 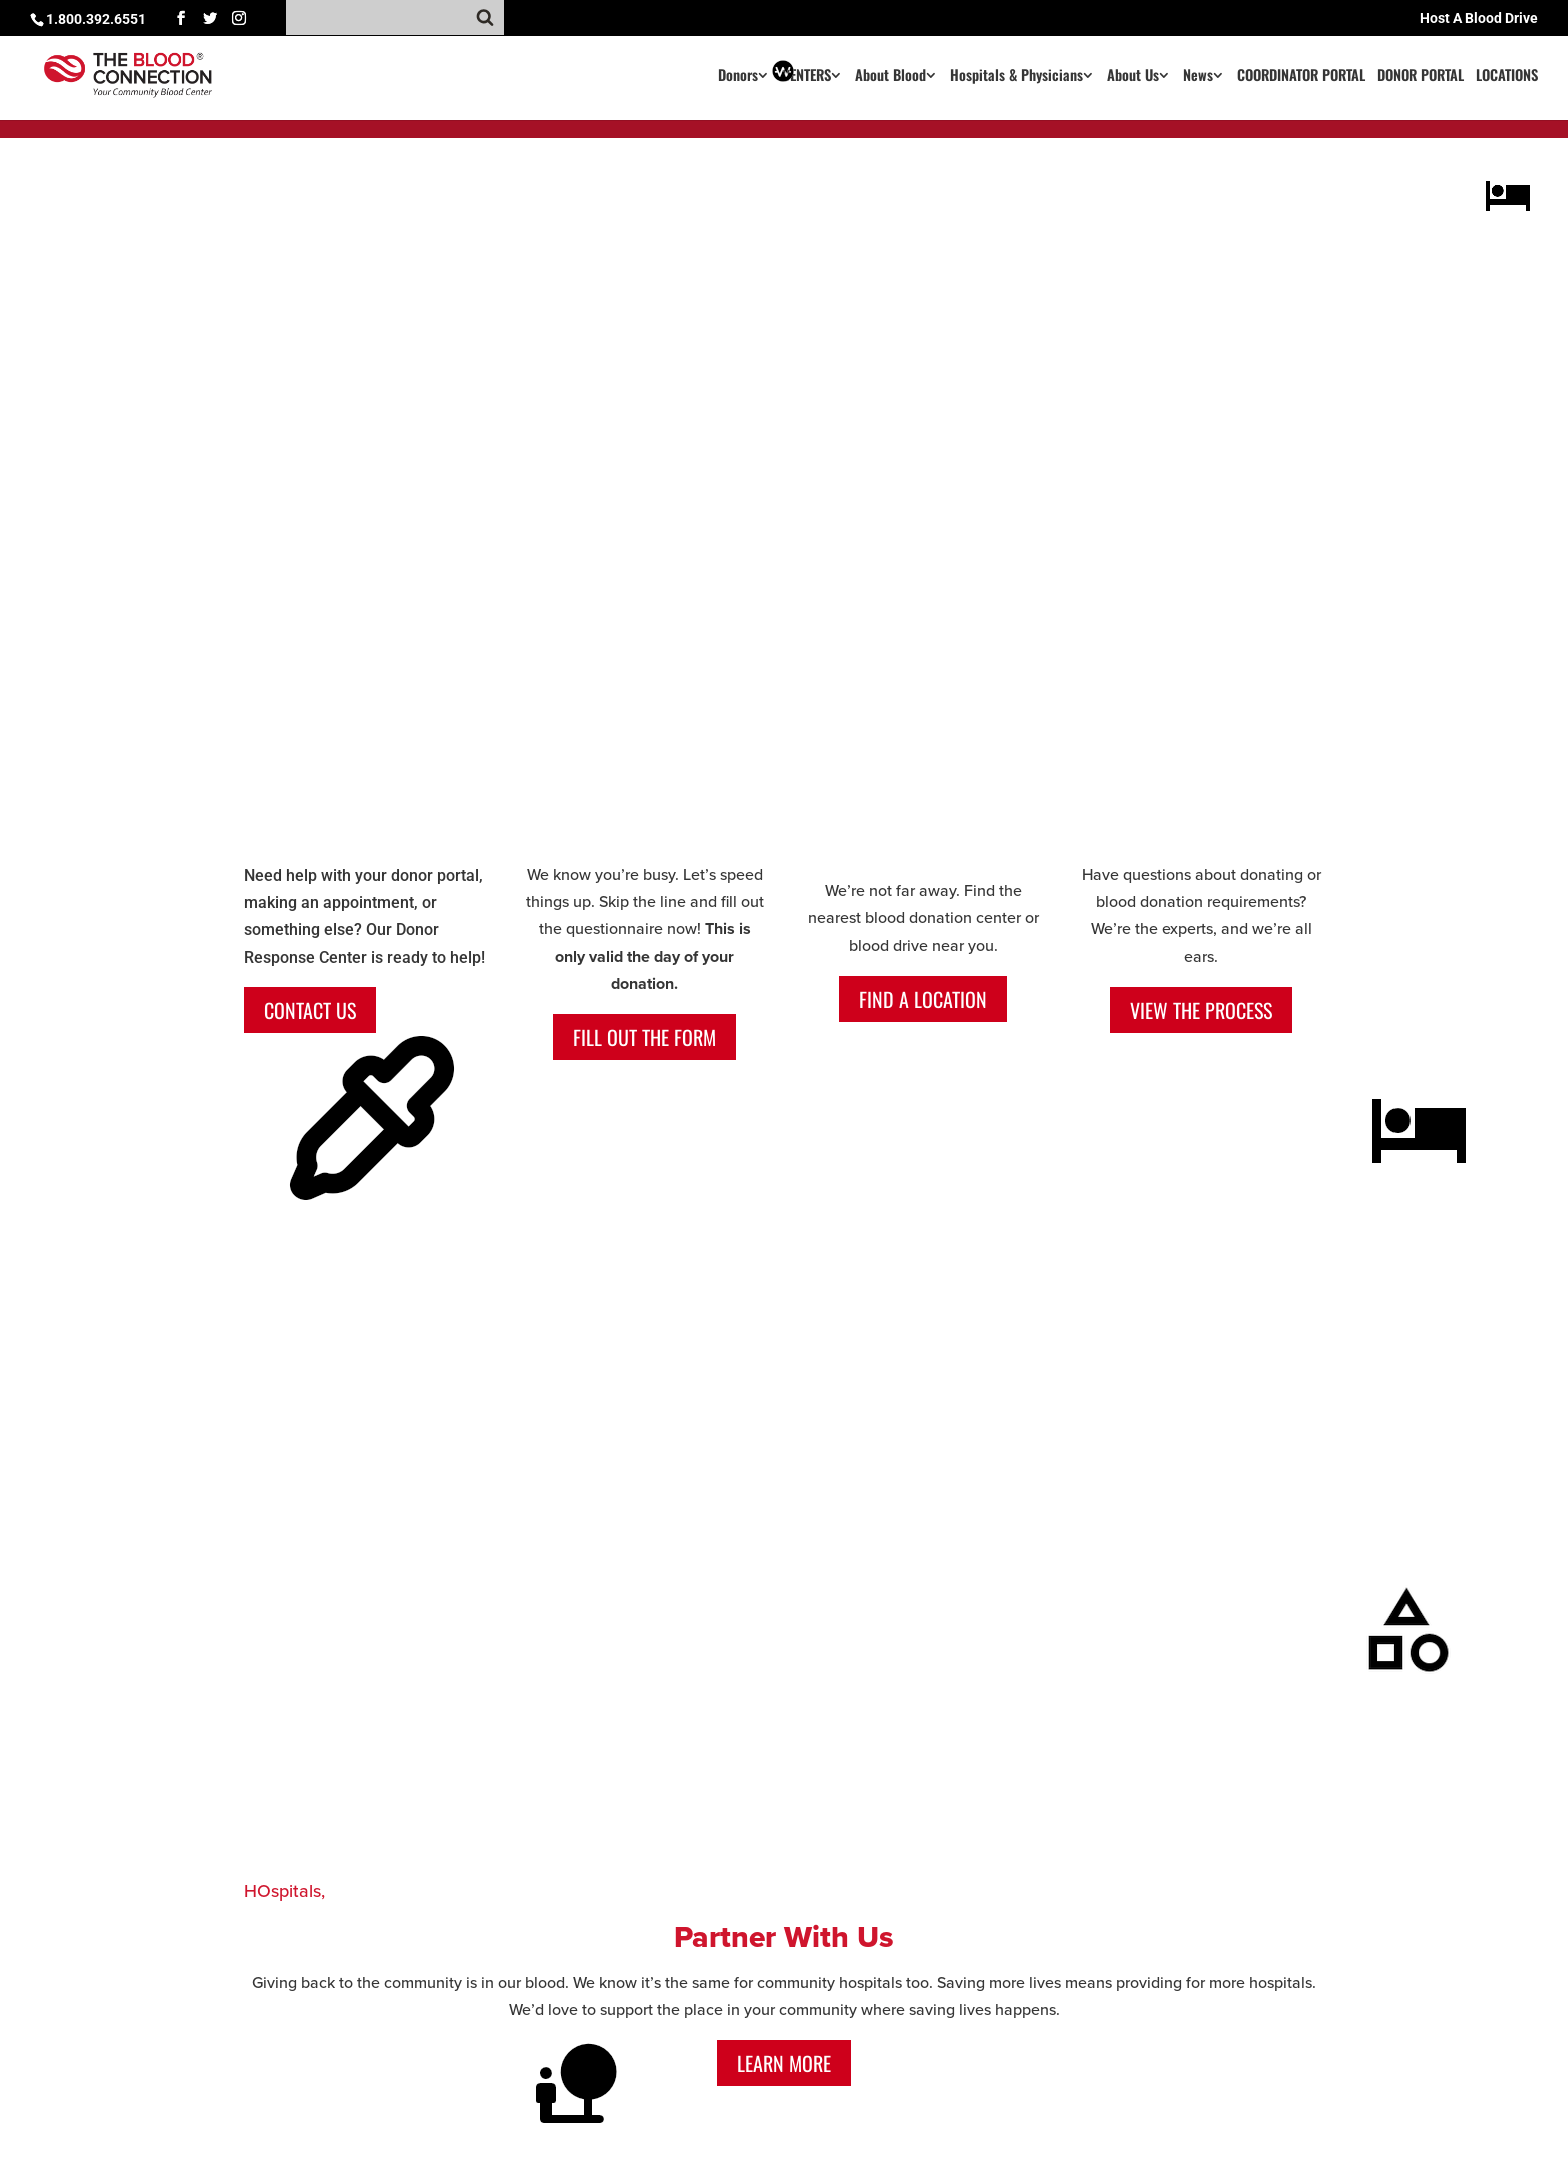 I want to click on select Korean won as currency, so click(x=783, y=71).